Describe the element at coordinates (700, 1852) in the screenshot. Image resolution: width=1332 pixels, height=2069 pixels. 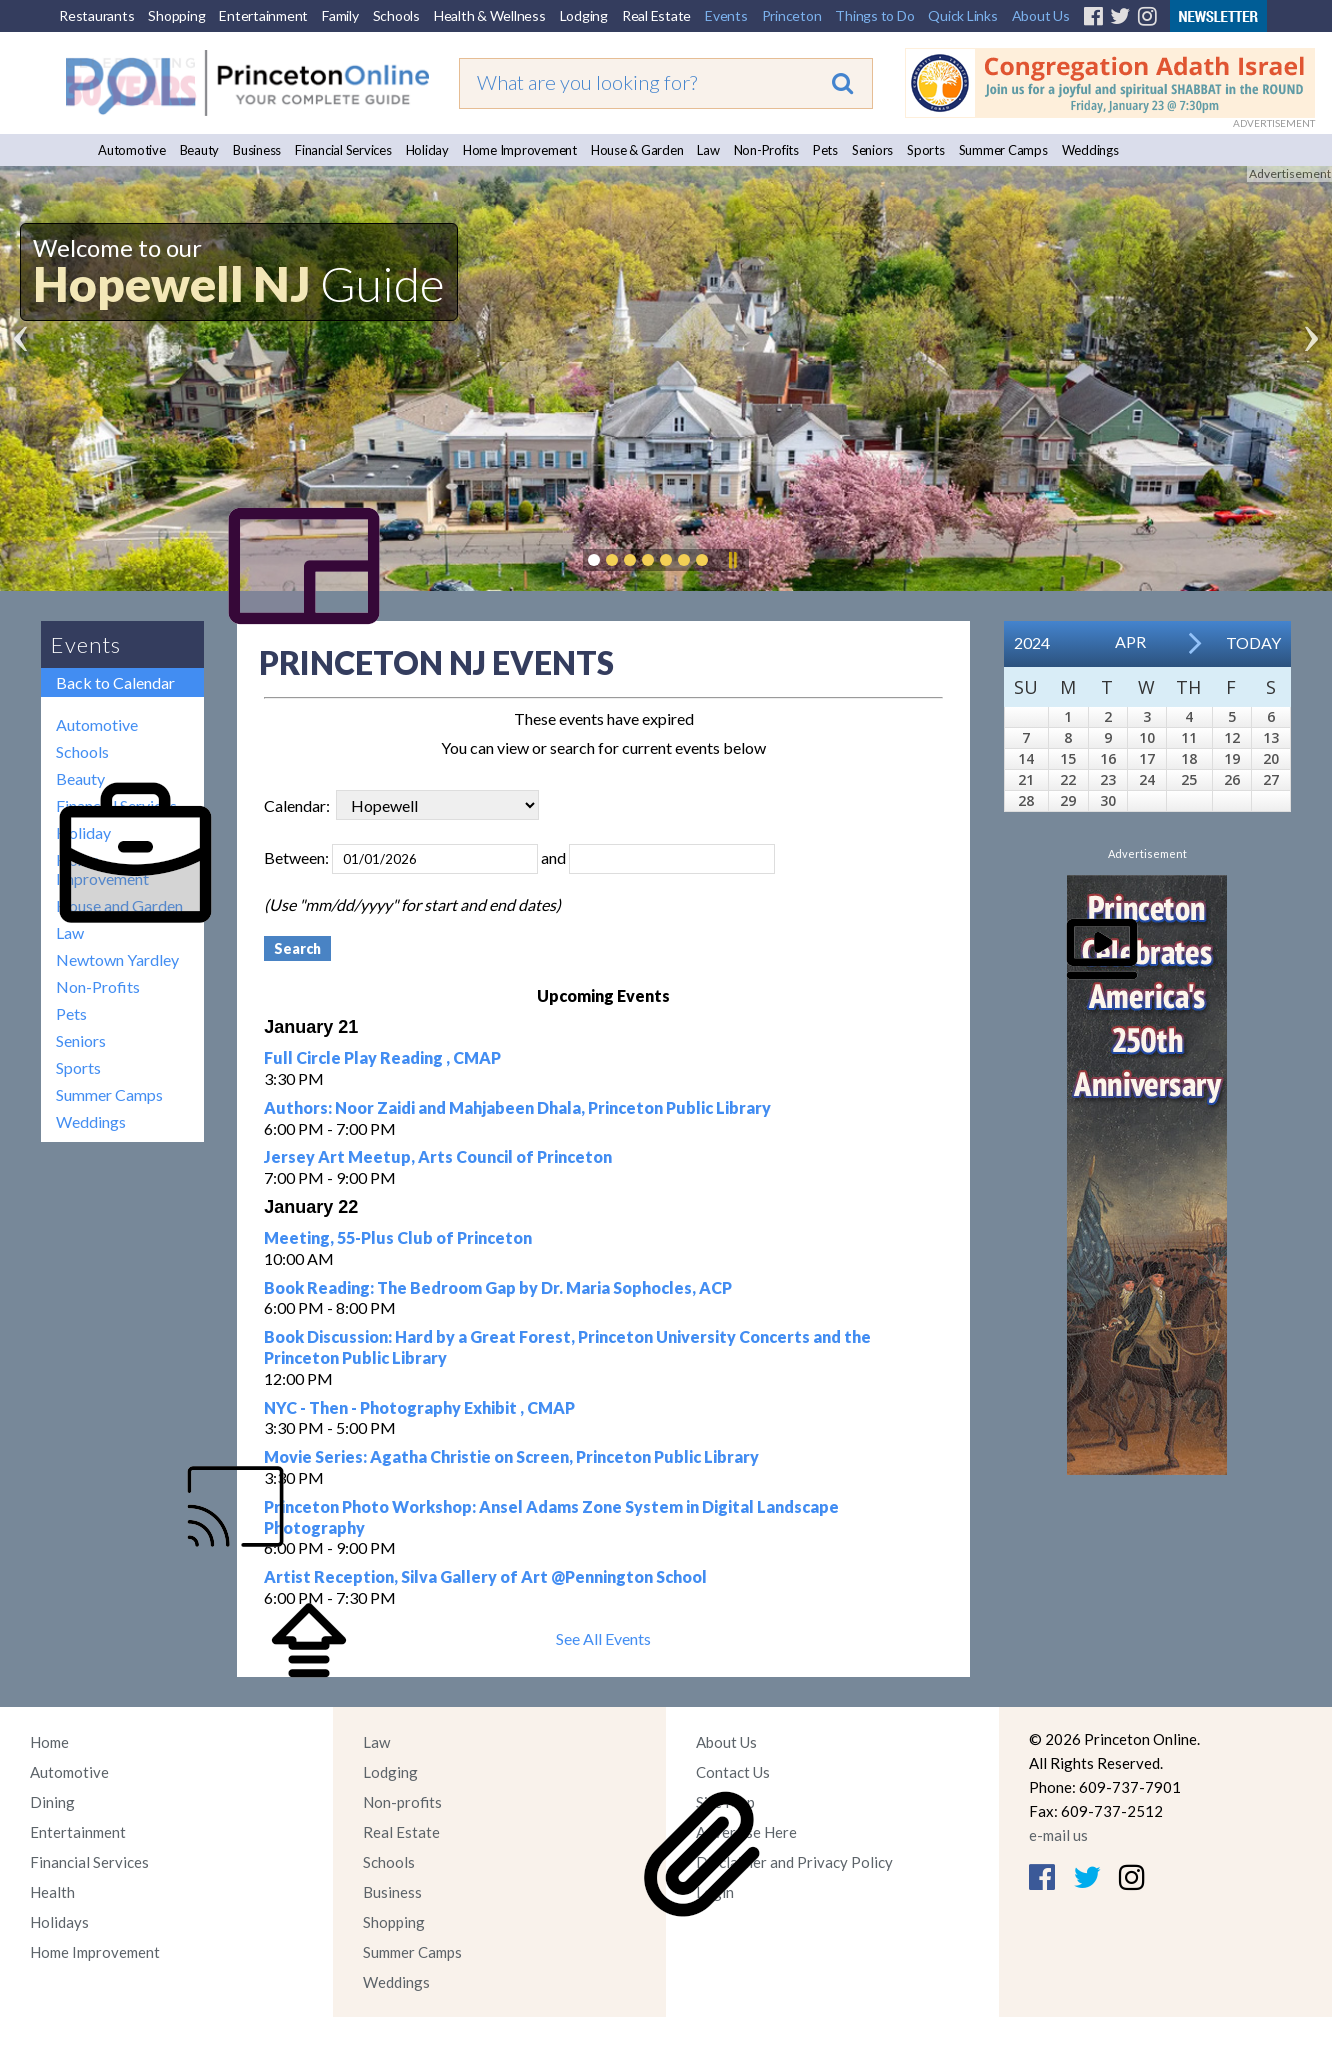
I see `attach a file to your message` at that location.